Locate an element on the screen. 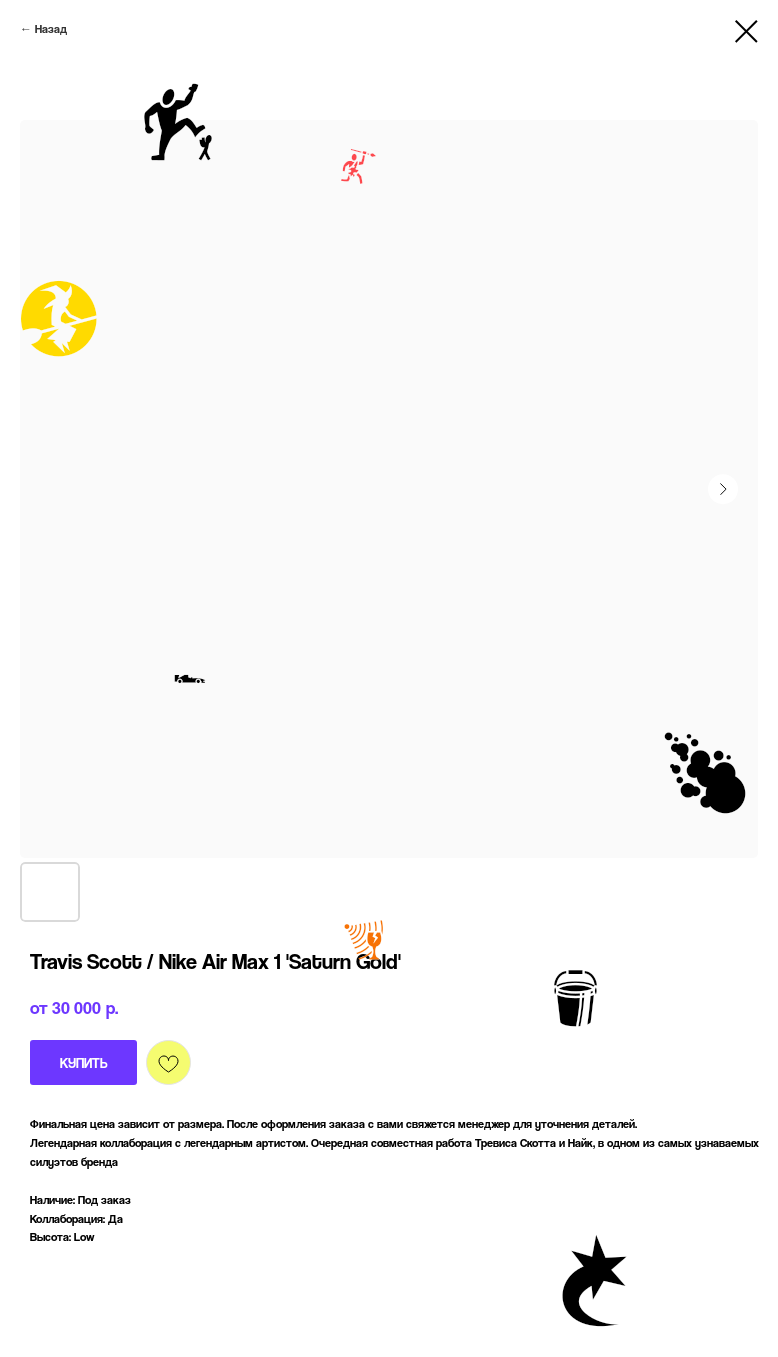 Image resolution: width=778 pixels, height=1357 pixels. access formula 1 racing game or content is located at coordinates (190, 679).